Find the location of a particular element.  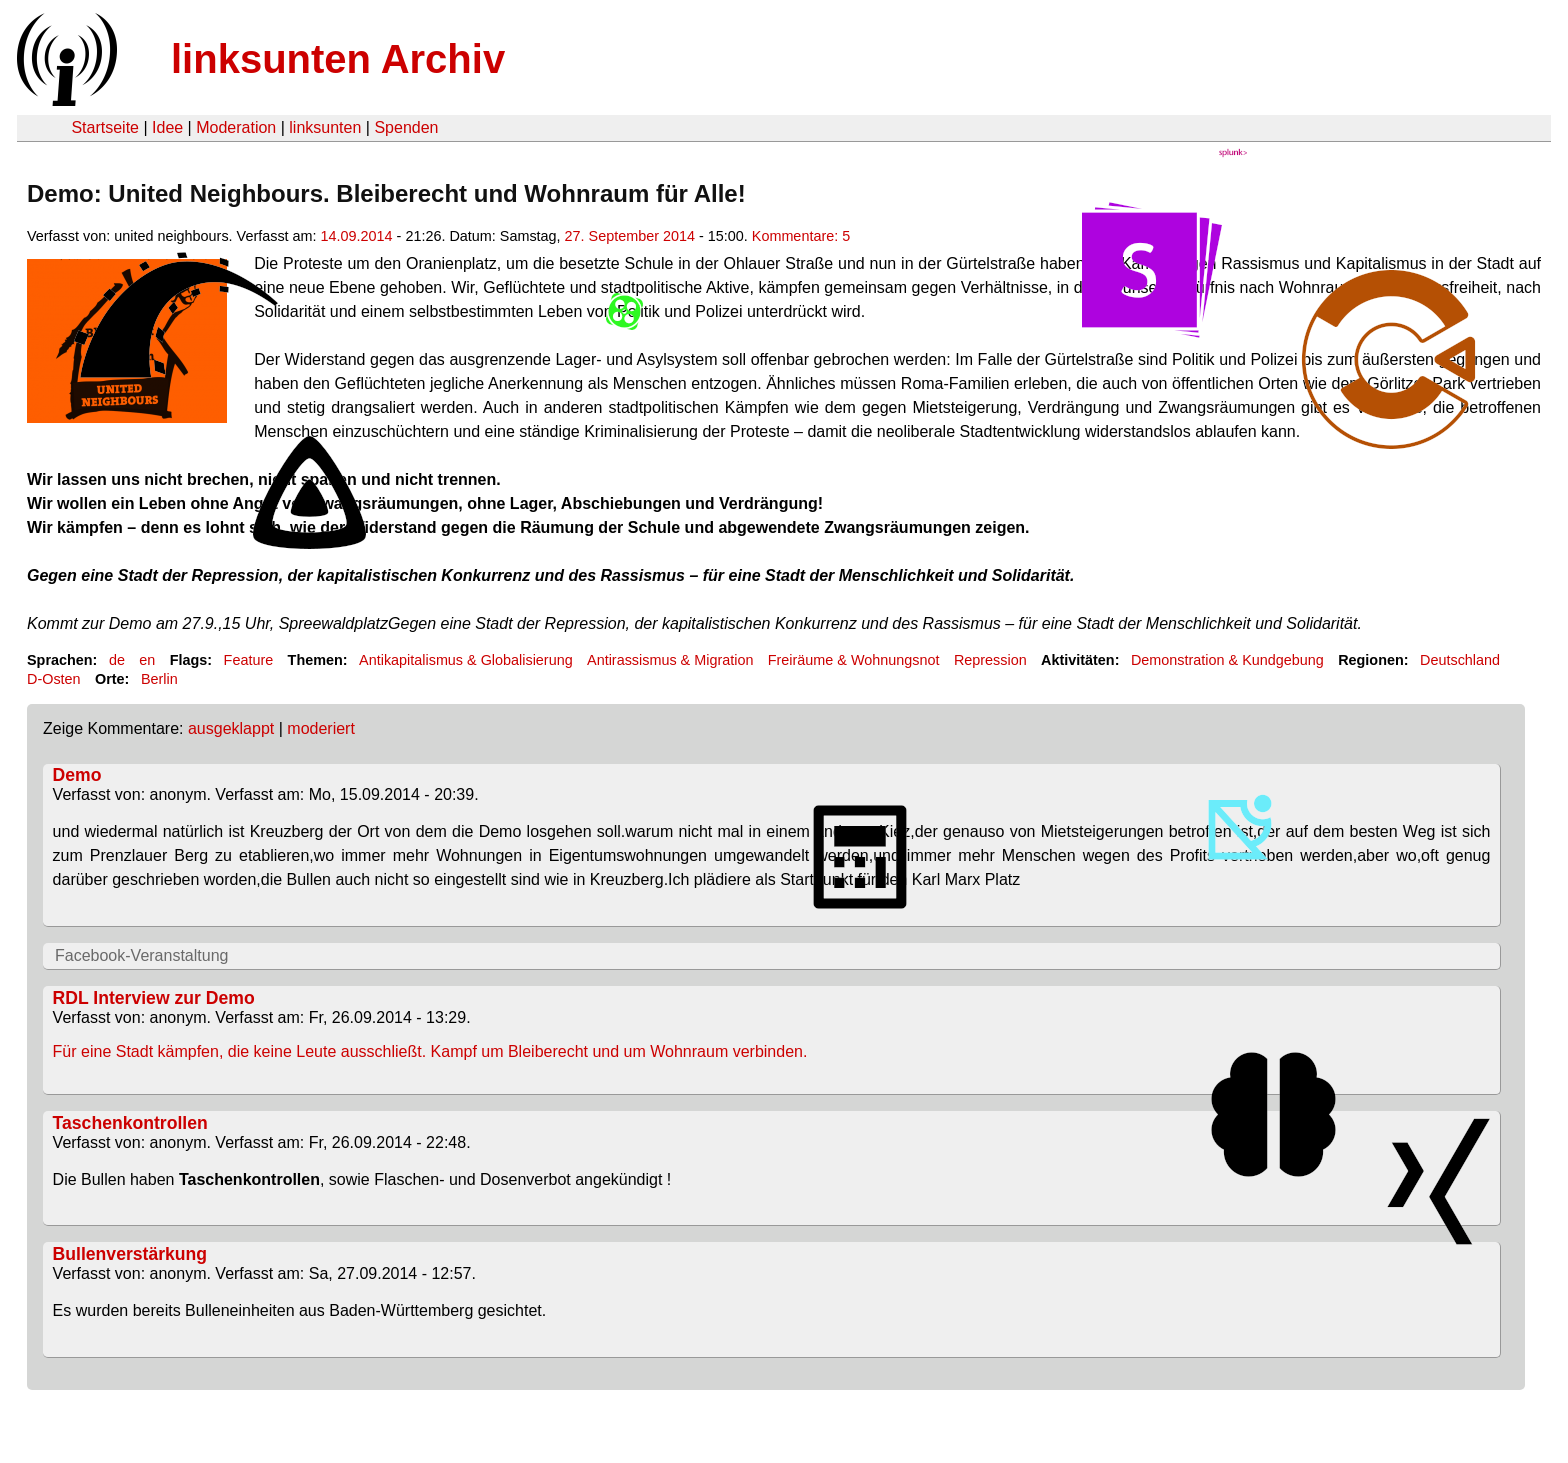

open aparat video sharing app is located at coordinates (624, 311).